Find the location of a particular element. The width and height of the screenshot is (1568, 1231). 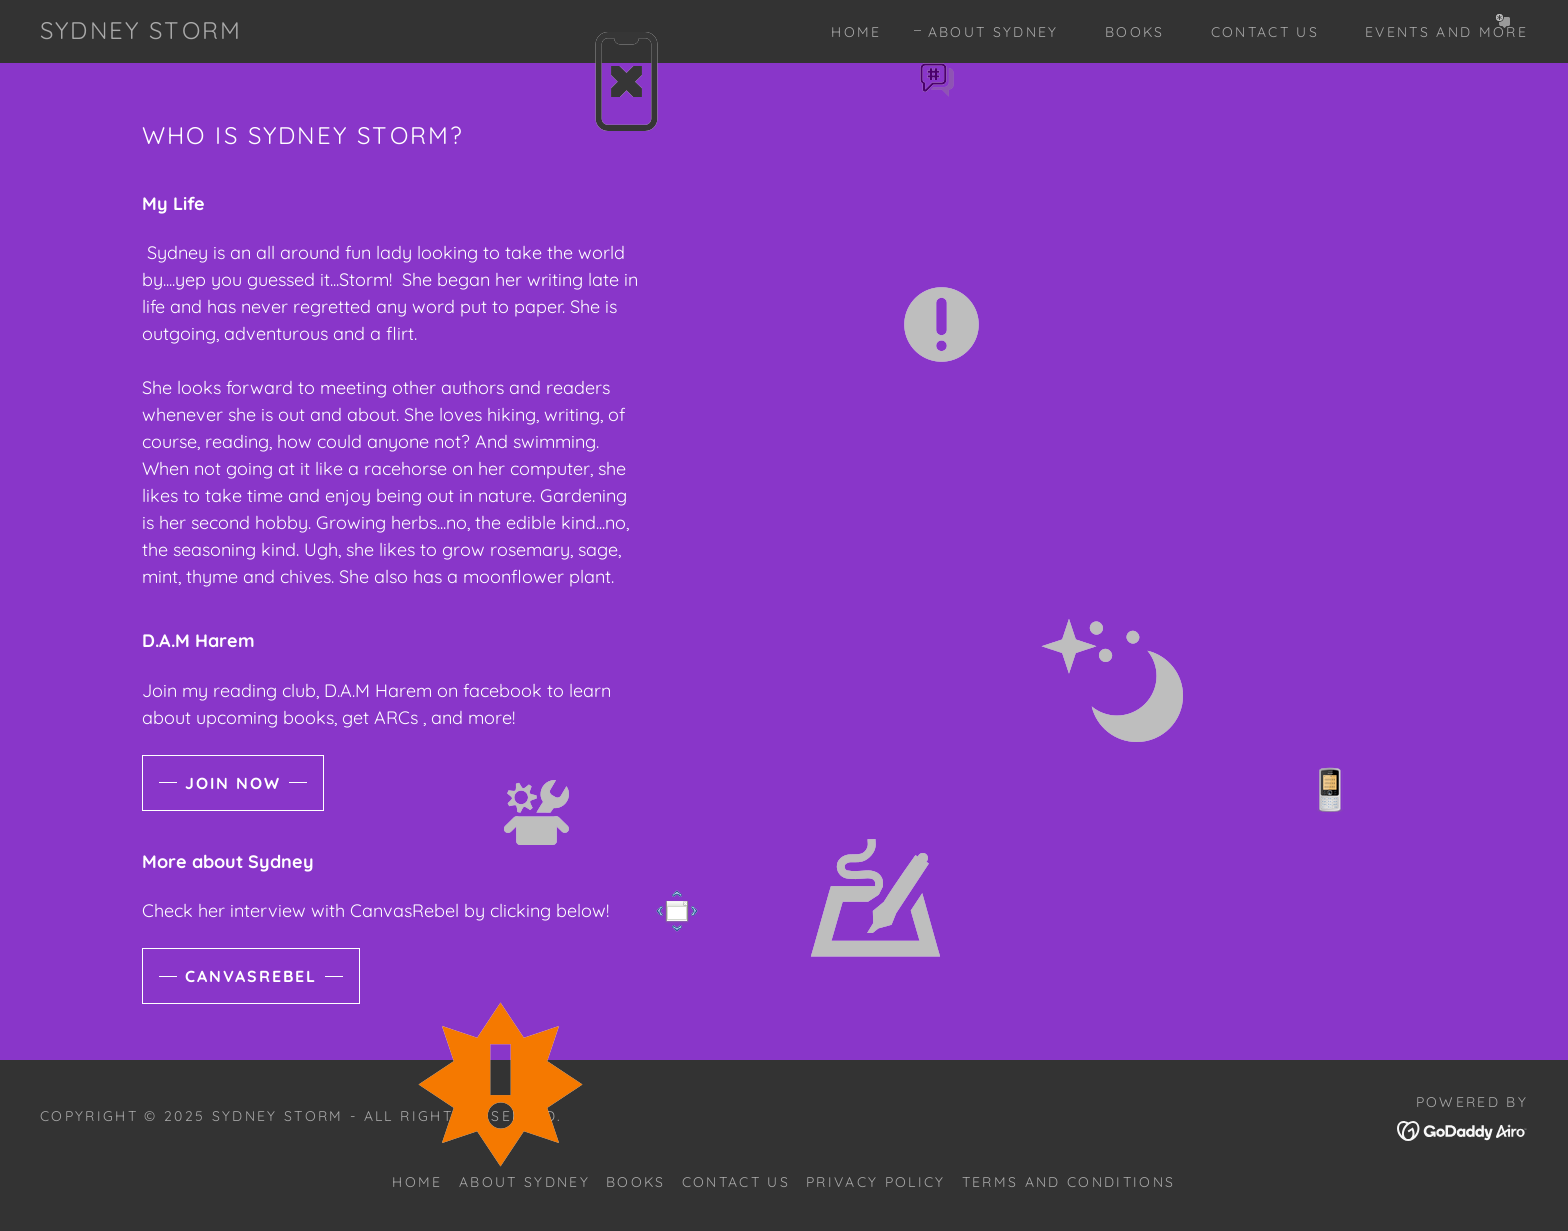

configure notification settings is located at coordinates (1503, 21).